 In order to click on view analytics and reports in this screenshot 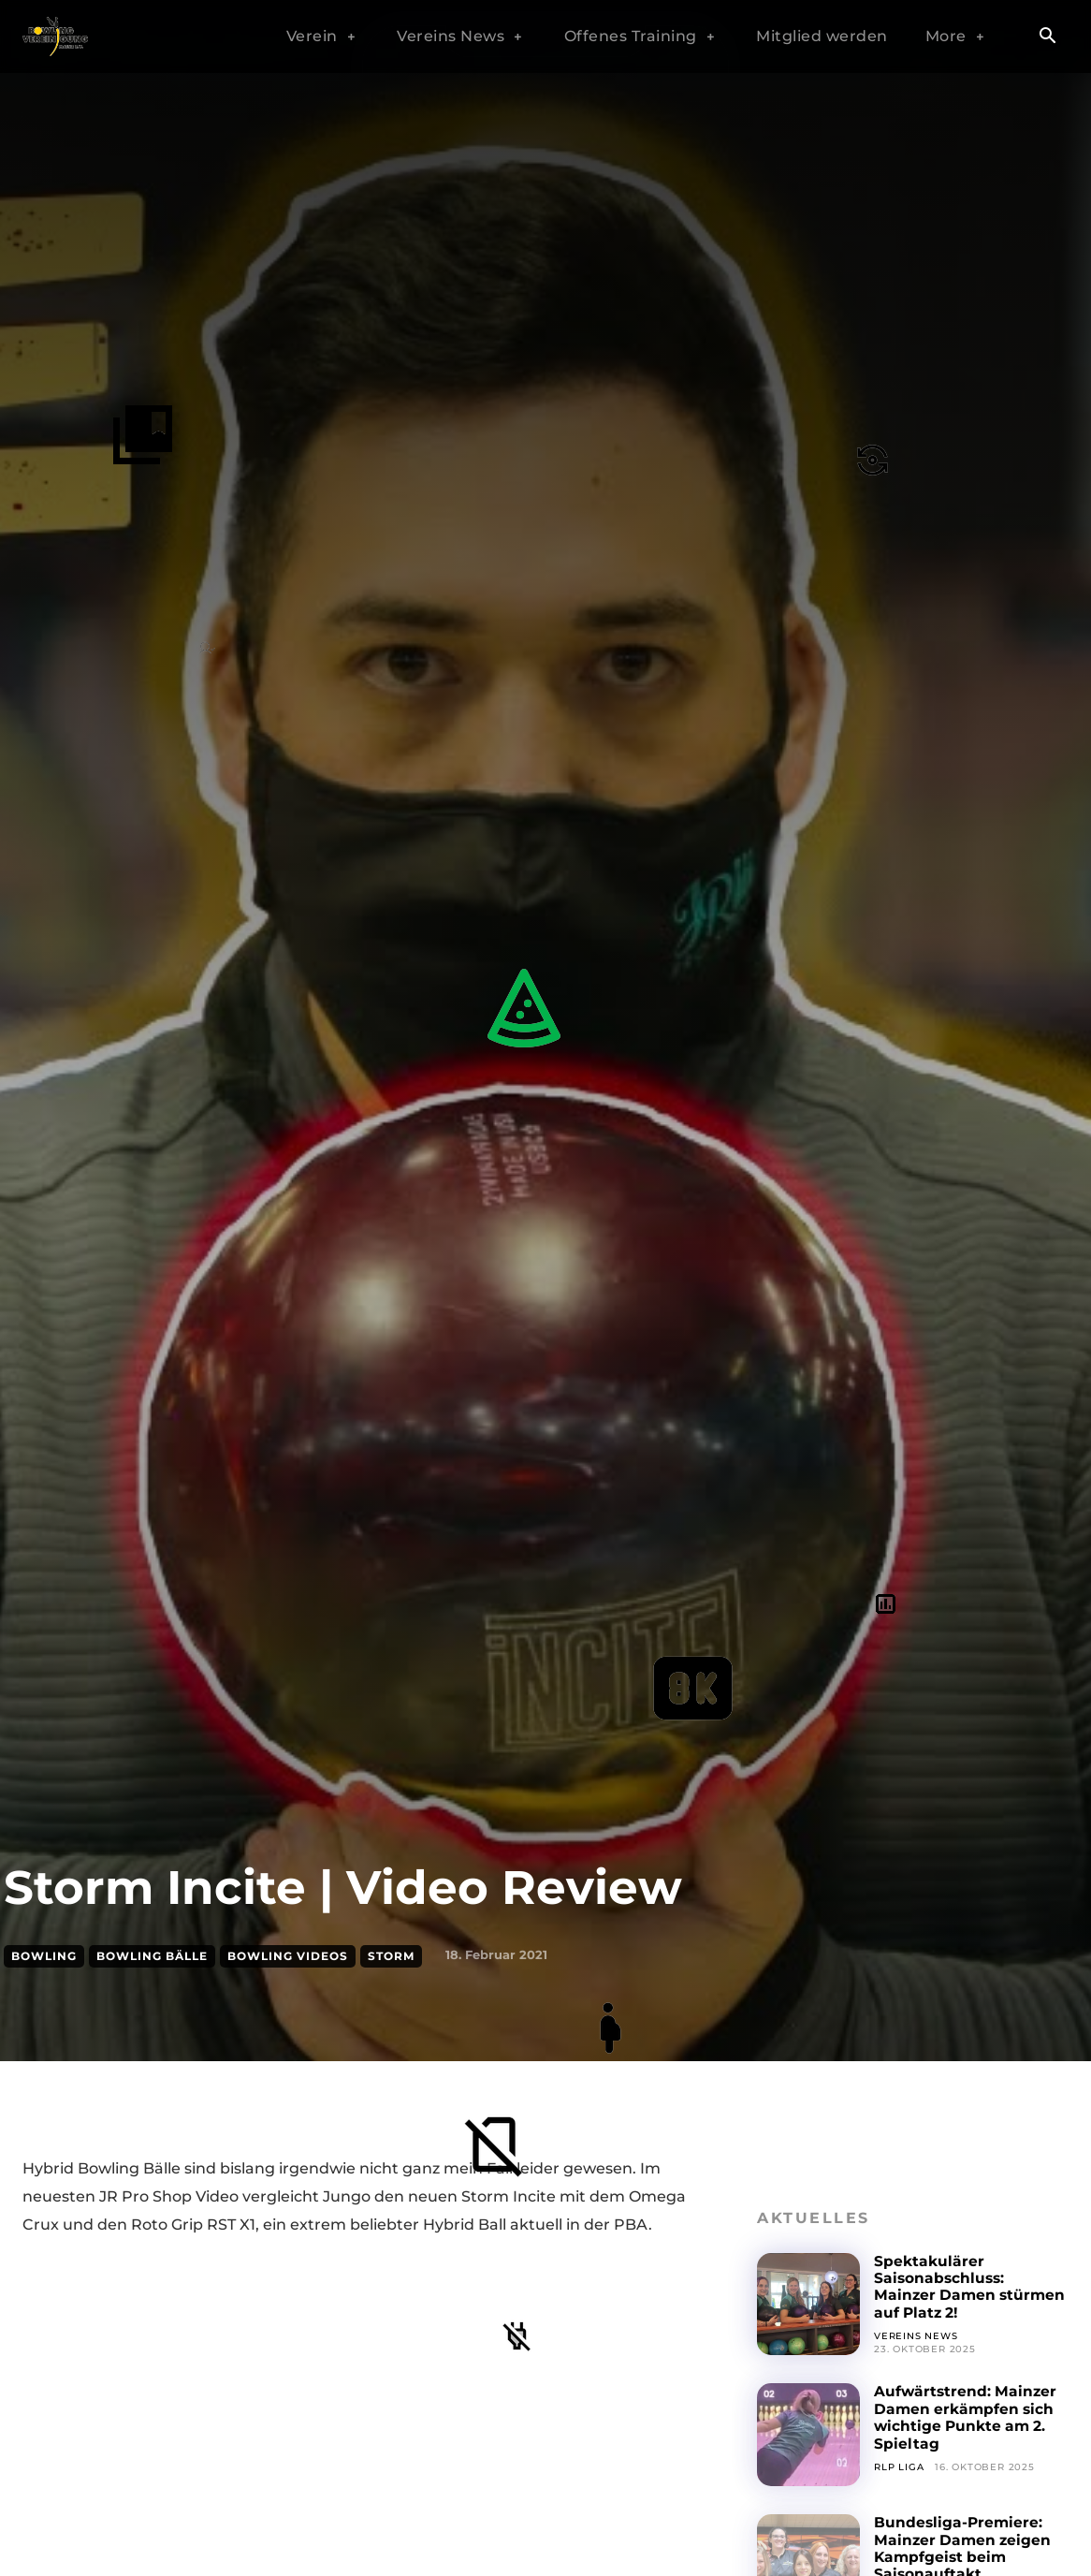, I will do `click(885, 1603)`.